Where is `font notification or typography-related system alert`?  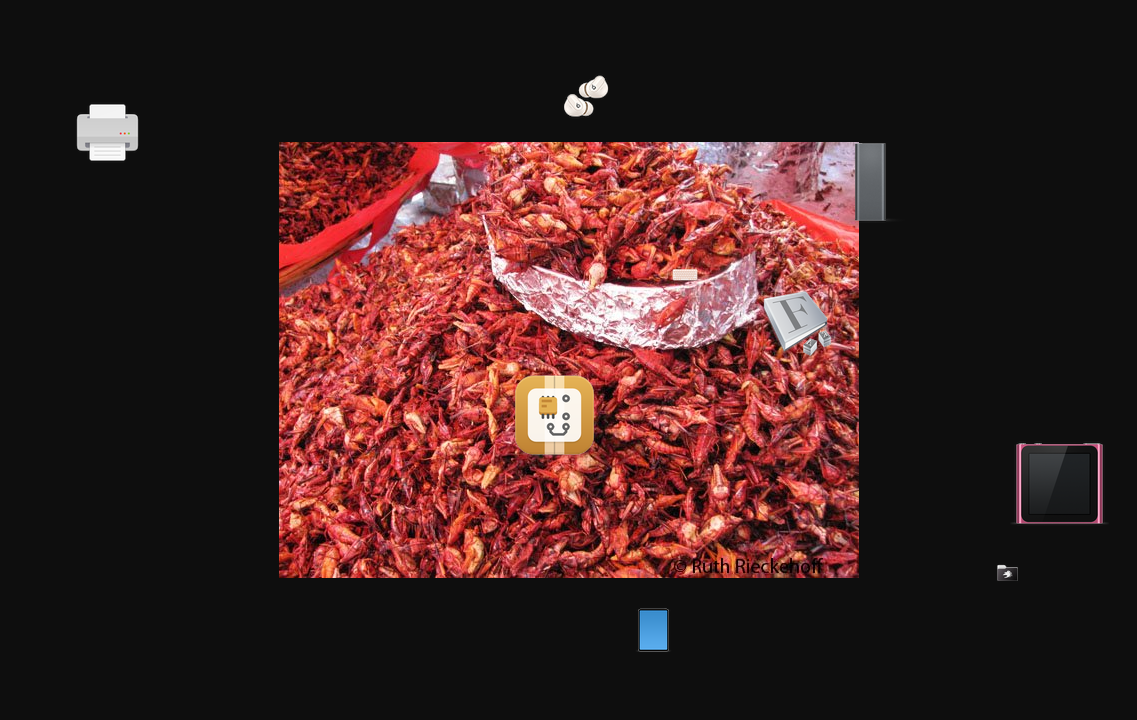 font notification or typography-related system alert is located at coordinates (797, 322).